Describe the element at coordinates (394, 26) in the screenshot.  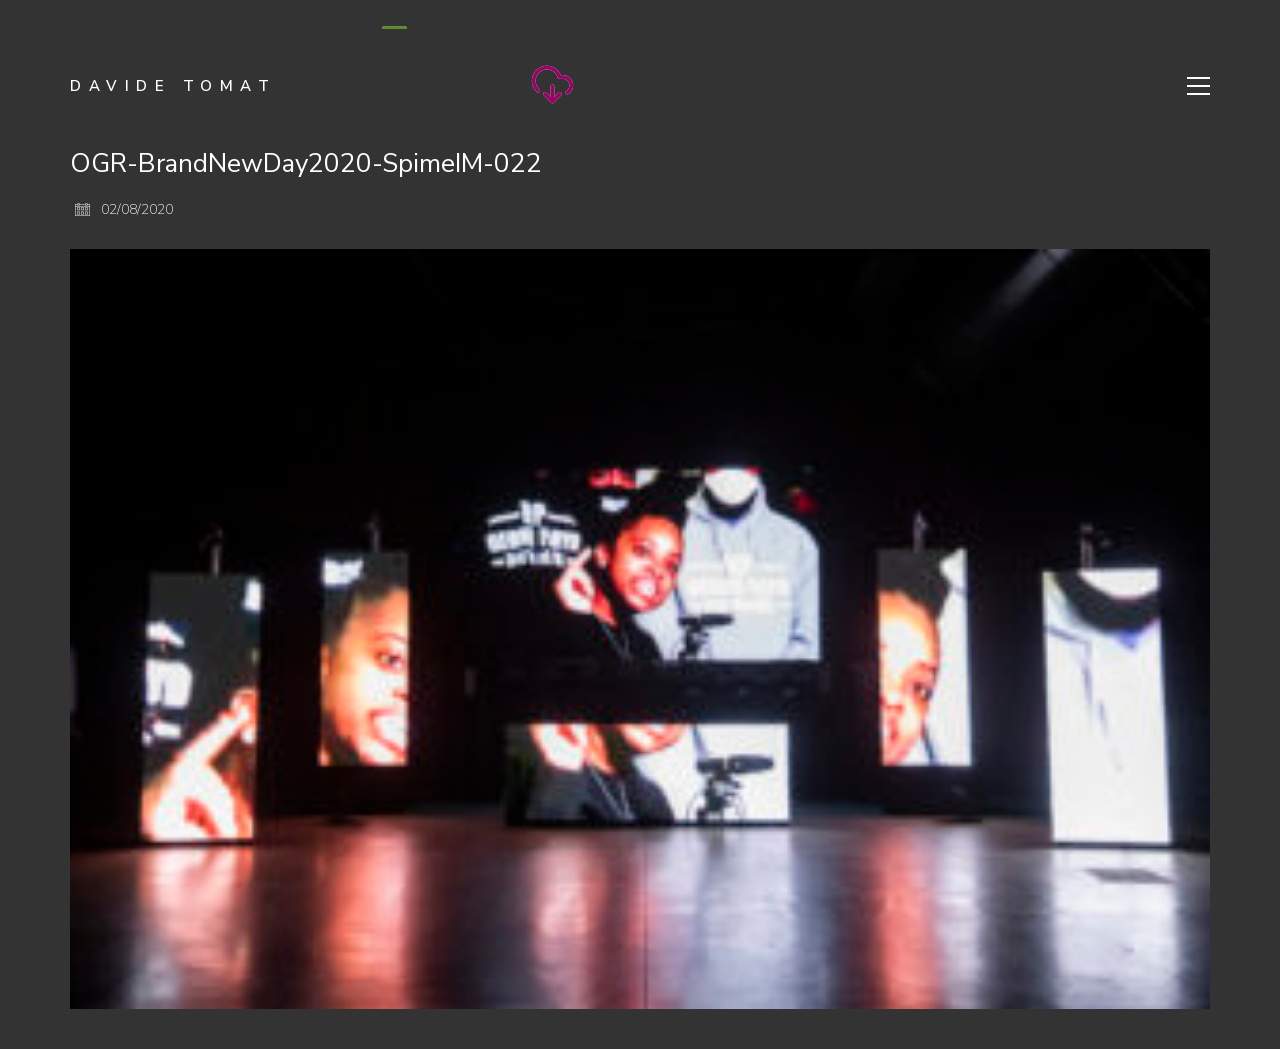
I see `collapse or minimize a section` at that location.